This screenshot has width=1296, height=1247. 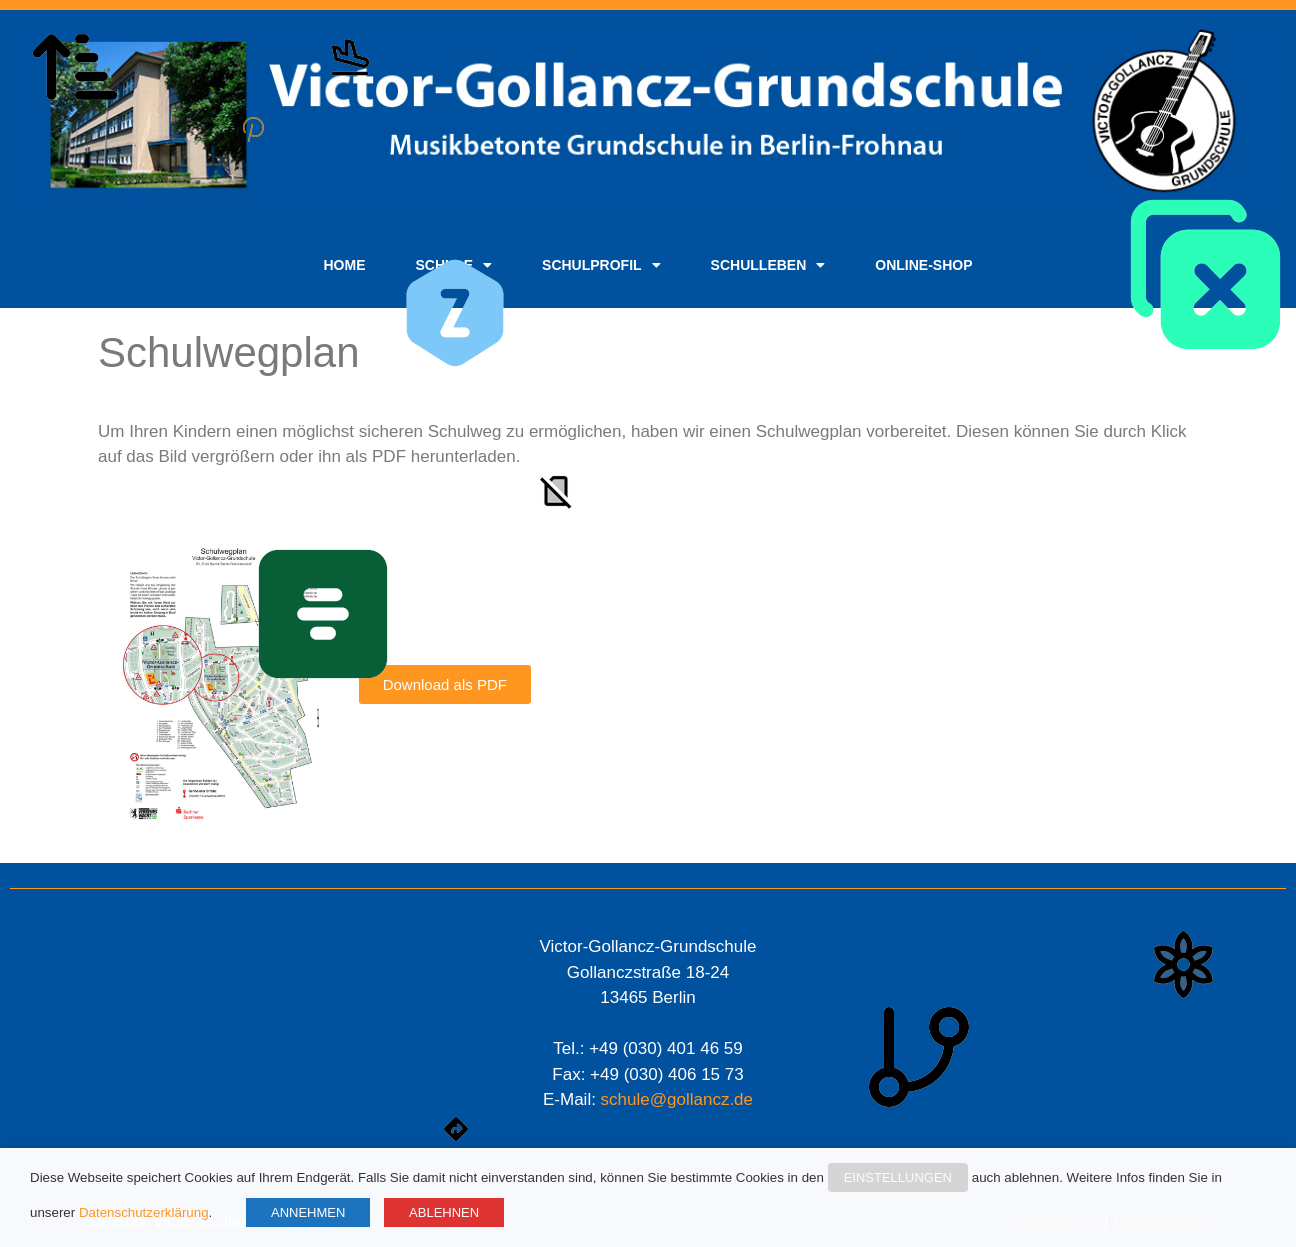 I want to click on view flight arrival information, so click(x=350, y=57).